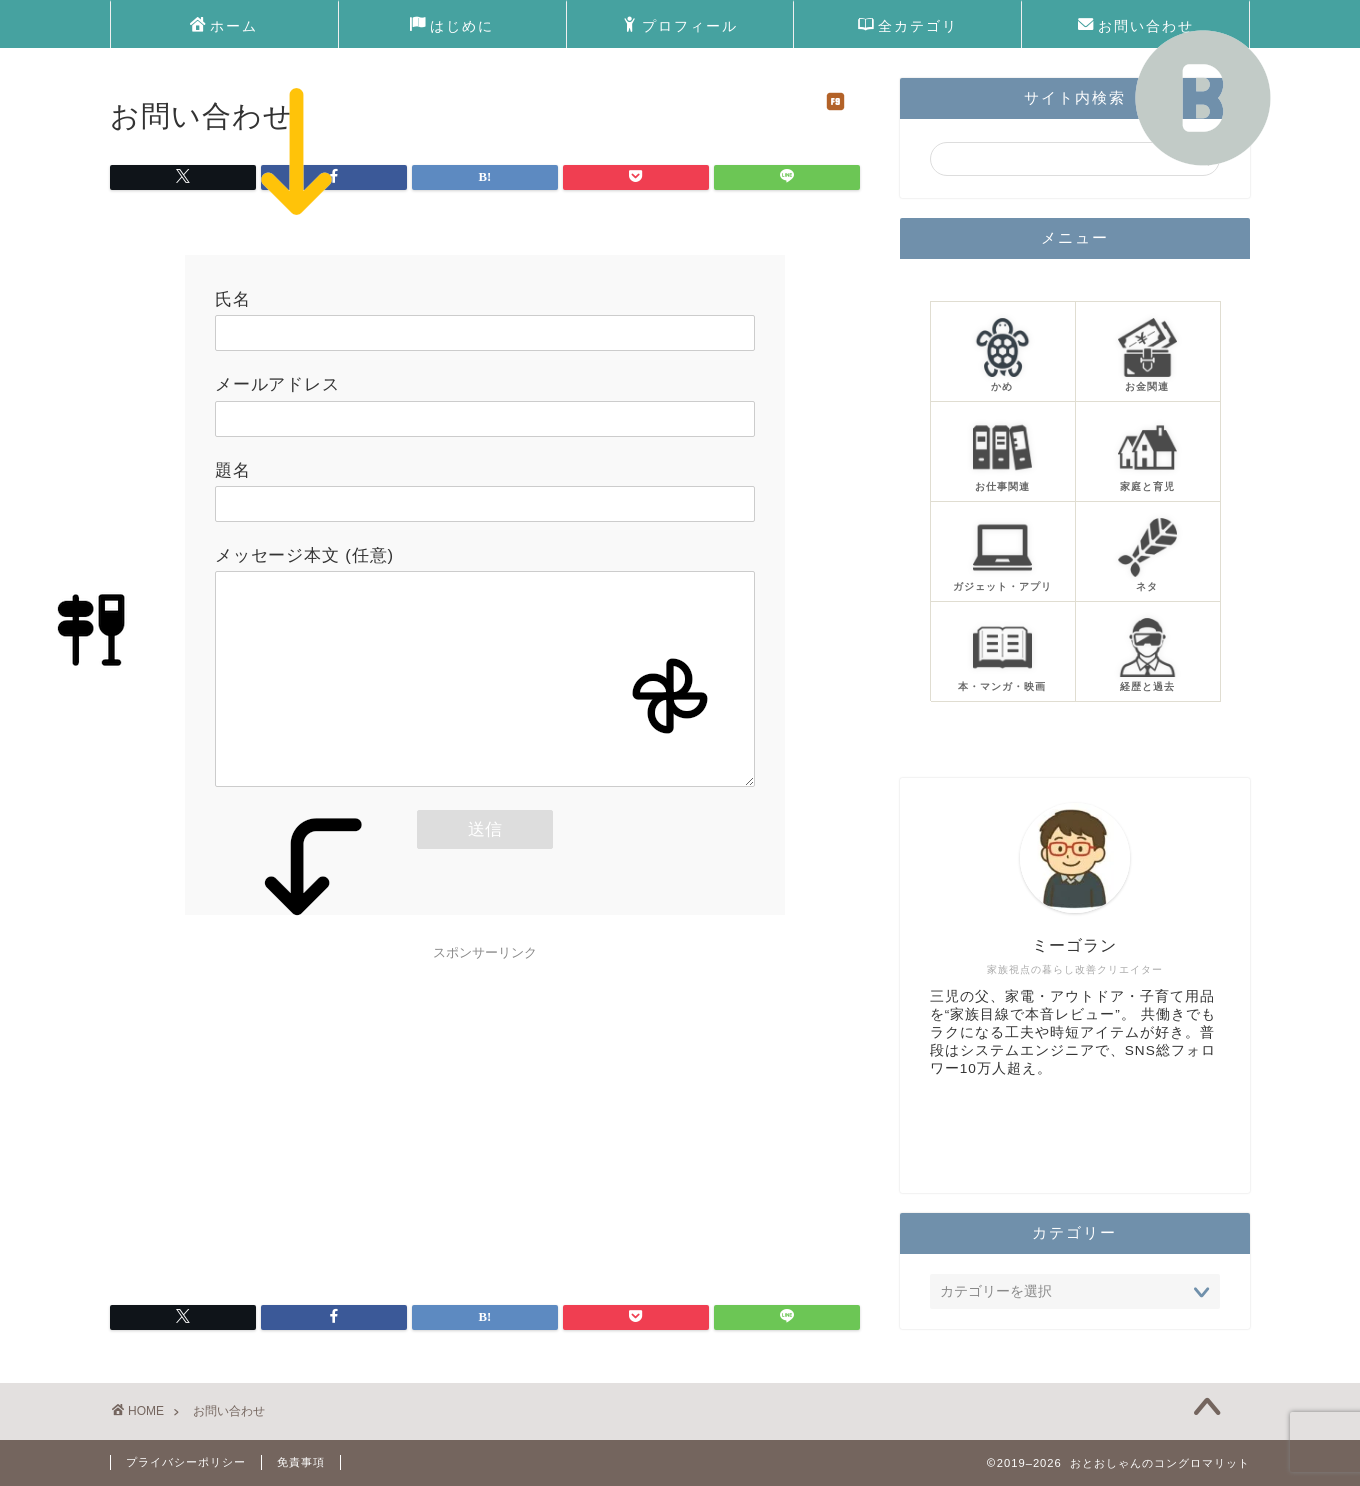  What do you see at coordinates (92, 630) in the screenshot?
I see `find tapas restaurants nearby` at bounding box center [92, 630].